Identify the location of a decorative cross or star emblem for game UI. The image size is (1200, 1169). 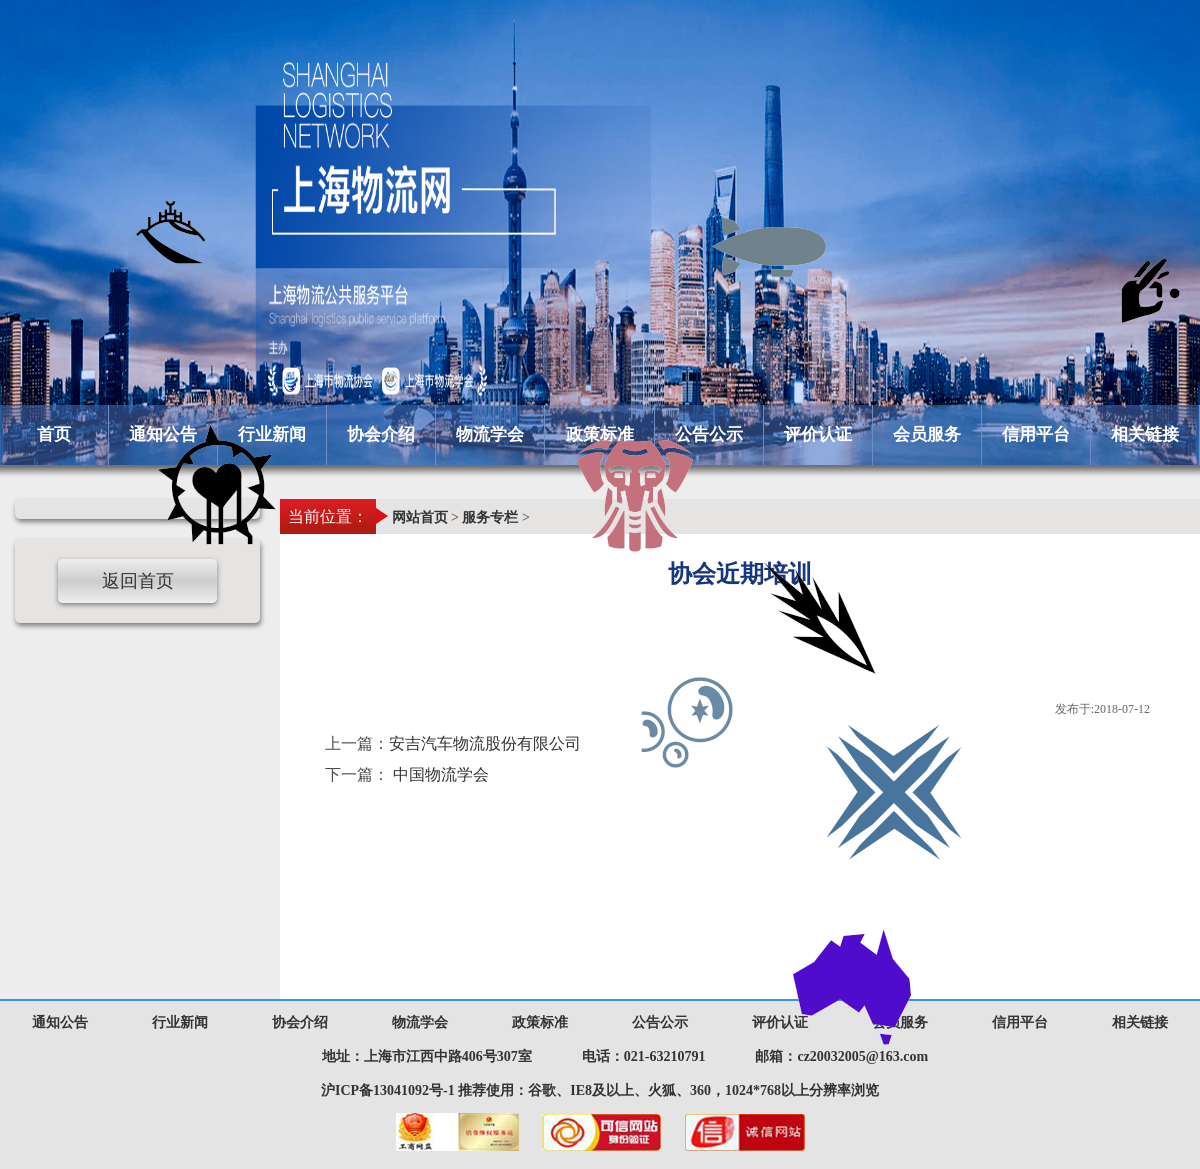
(893, 792).